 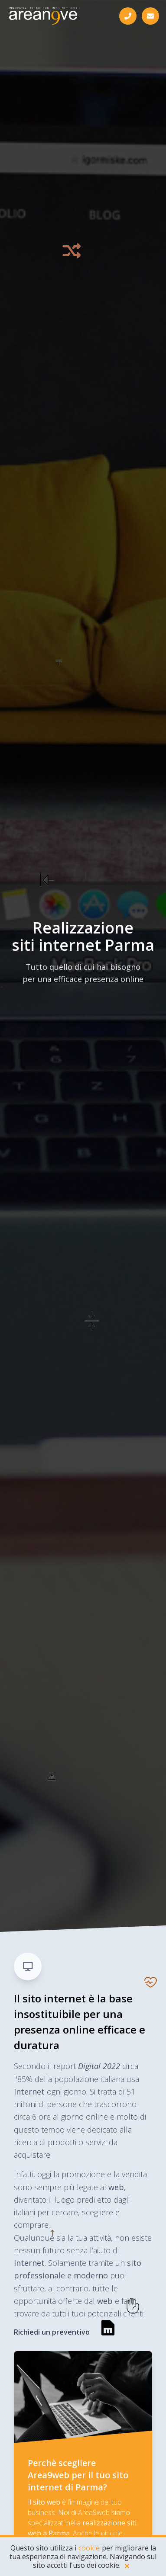 What do you see at coordinates (52, 2233) in the screenshot?
I see `move item up in a list` at bounding box center [52, 2233].